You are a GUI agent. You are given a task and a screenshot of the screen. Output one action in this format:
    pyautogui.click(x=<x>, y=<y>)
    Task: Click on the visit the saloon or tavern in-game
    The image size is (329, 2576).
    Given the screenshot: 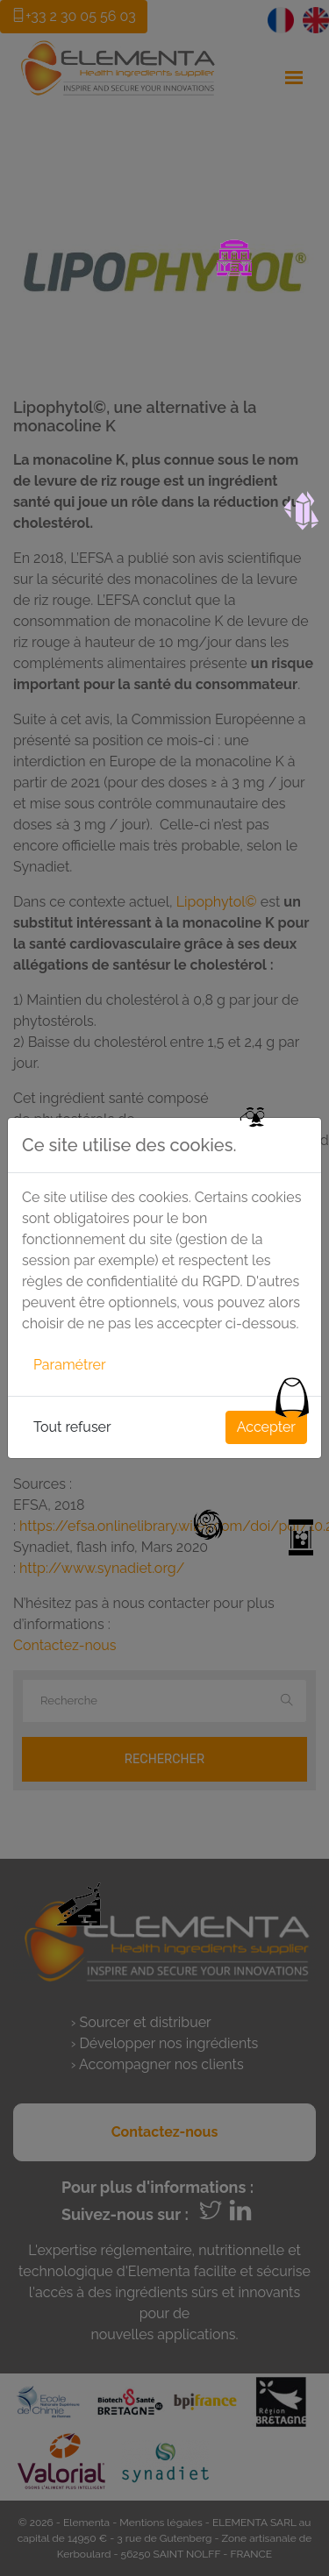 What is the action you would take?
    pyautogui.click(x=234, y=258)
    